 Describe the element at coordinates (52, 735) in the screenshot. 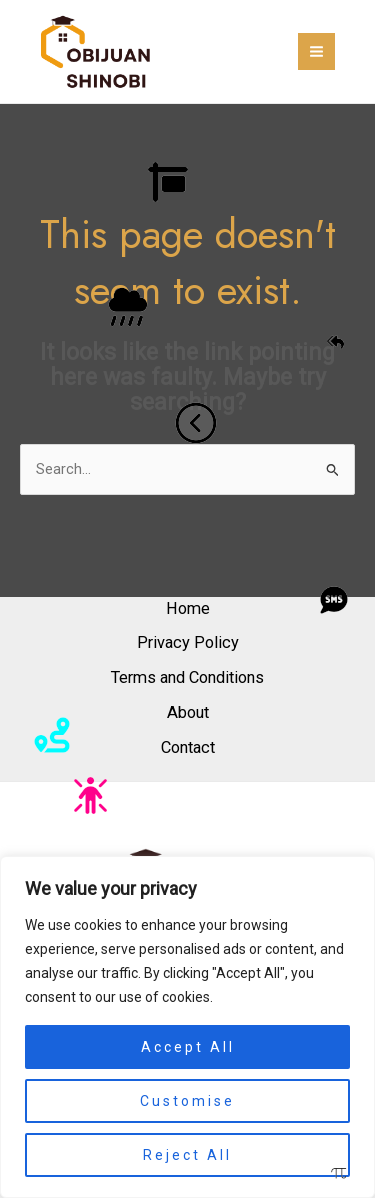

I see `view route between two locations` at that location.